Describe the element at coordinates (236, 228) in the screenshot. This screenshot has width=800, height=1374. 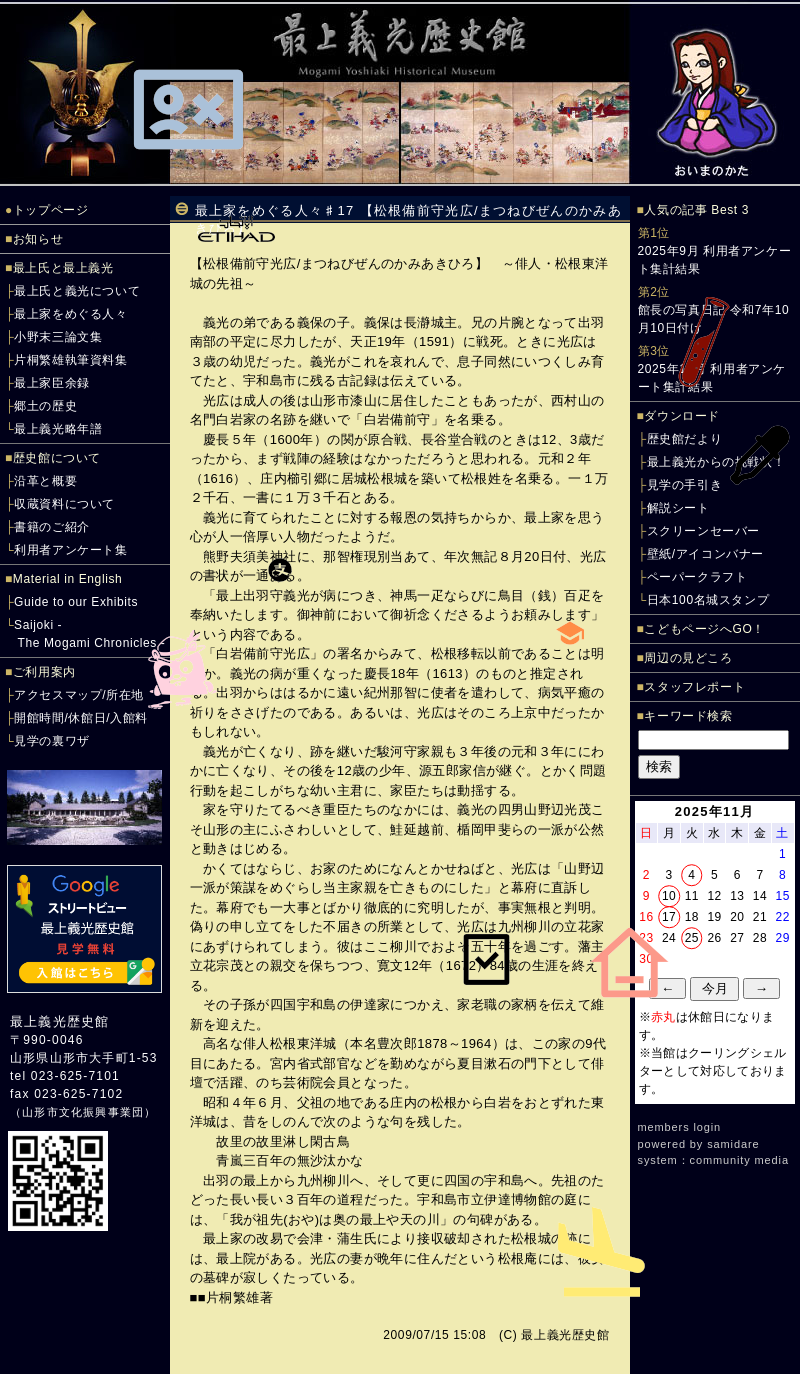
I see `open the Etihad Airways app` at that location.